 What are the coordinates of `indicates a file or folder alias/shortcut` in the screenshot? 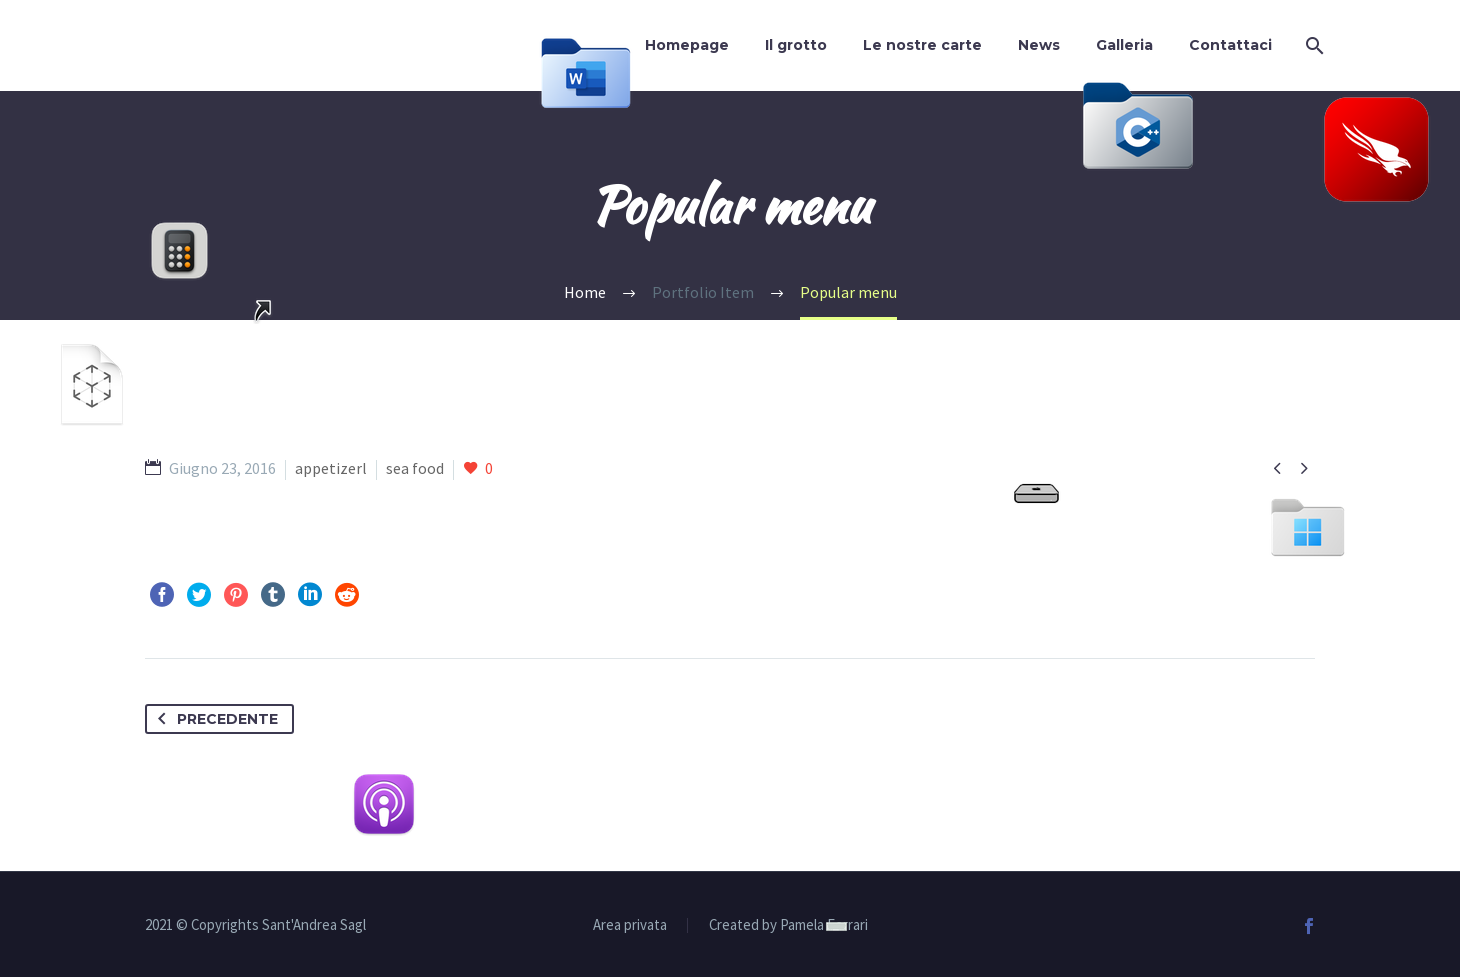 It's located at (320, 257).